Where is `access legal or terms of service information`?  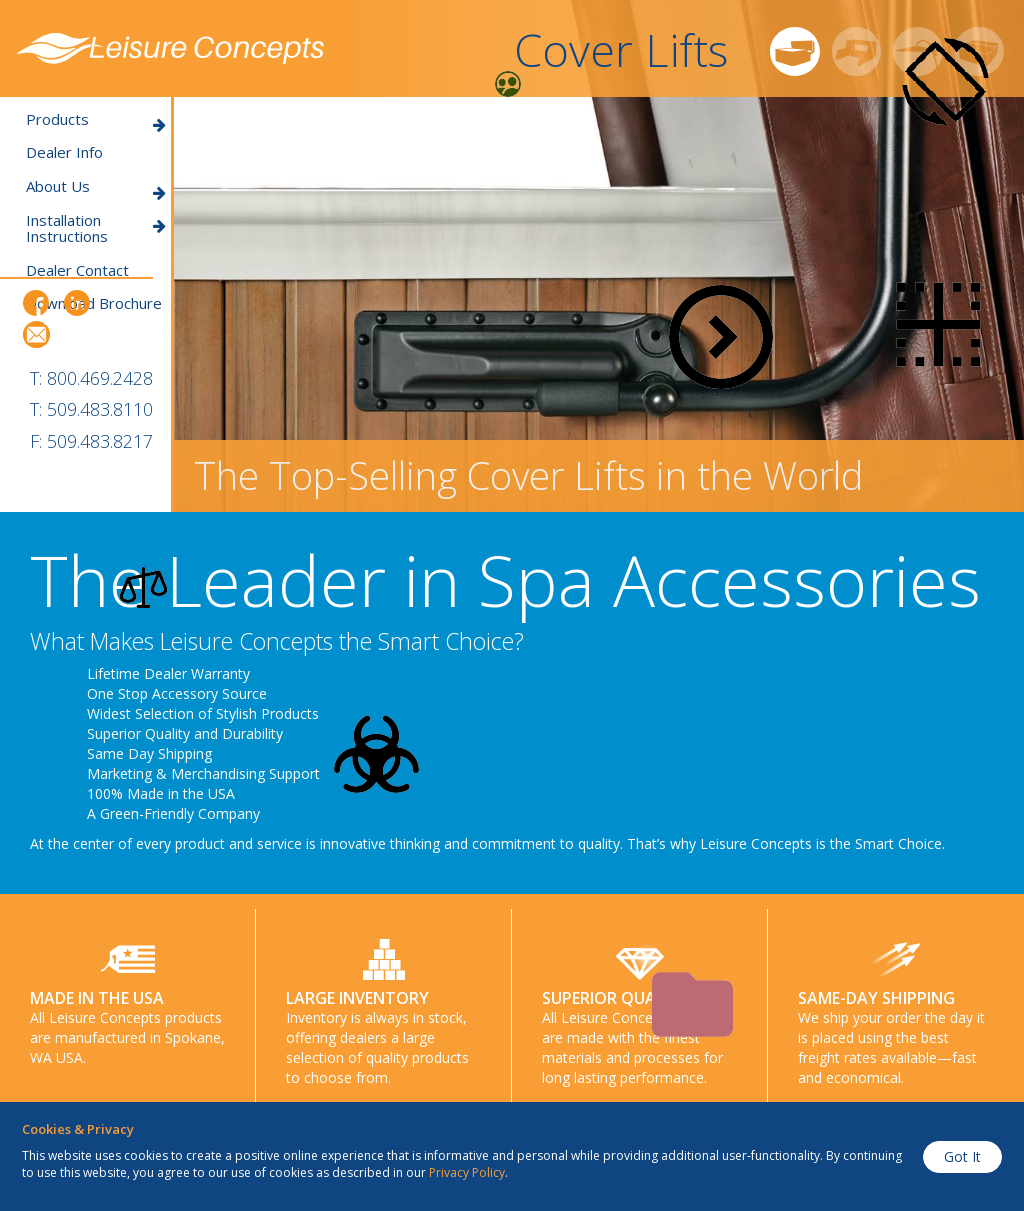 access legal or terms of service information is located at coordinates (143, 587).